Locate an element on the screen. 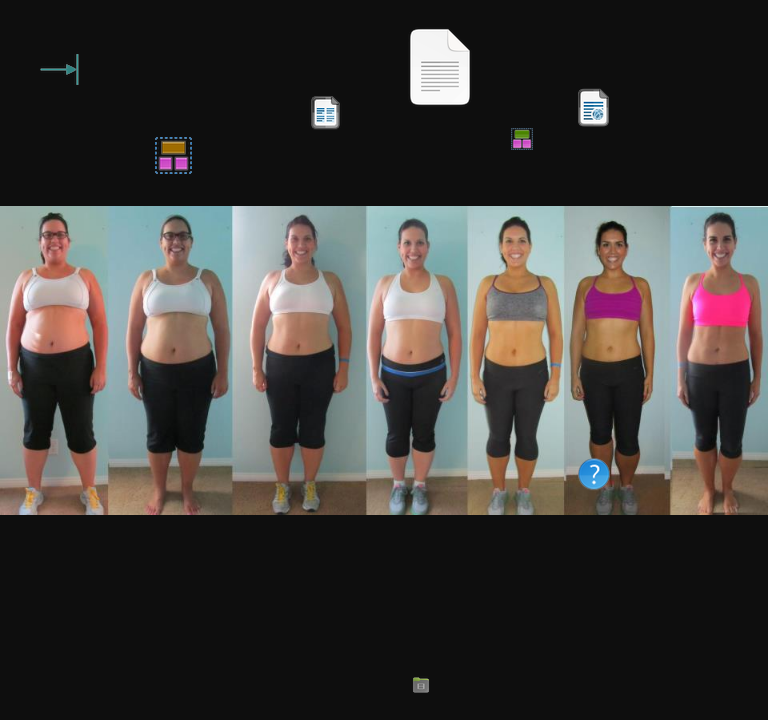 This screenshot has height=720, width=768. libreoffice master document file type is located at coordinates (325, 112).